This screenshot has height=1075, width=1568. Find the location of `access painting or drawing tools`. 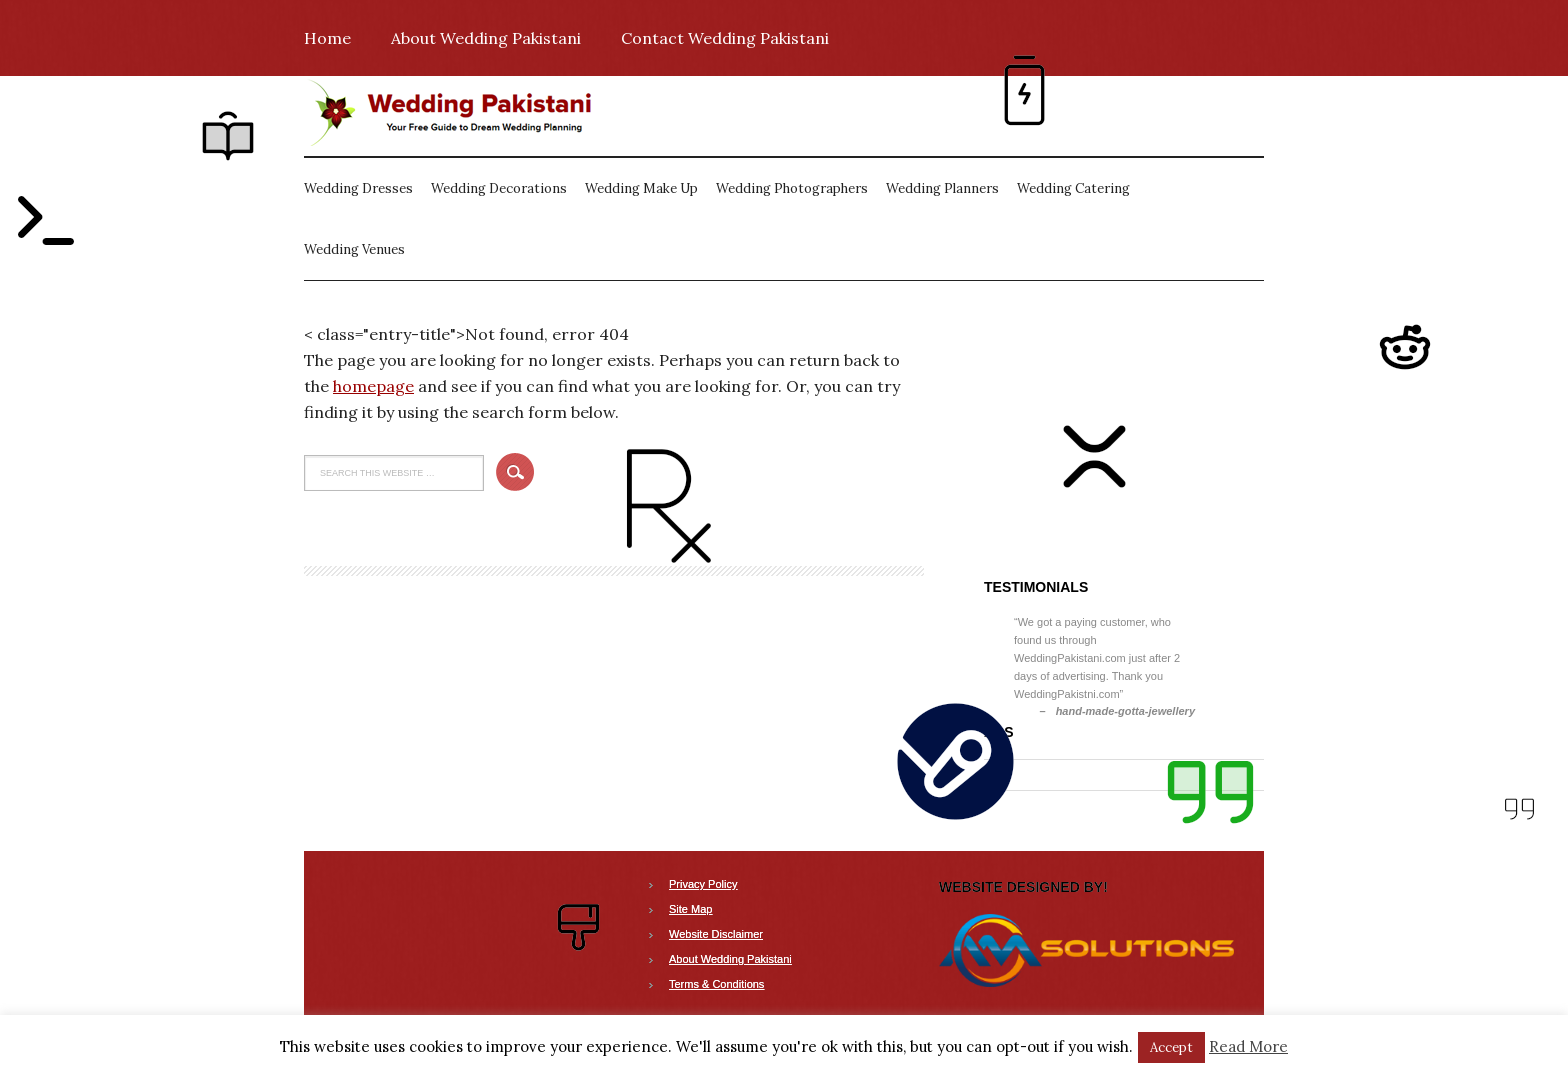

access painting or drawing tools is located at coordinates (578, 926).